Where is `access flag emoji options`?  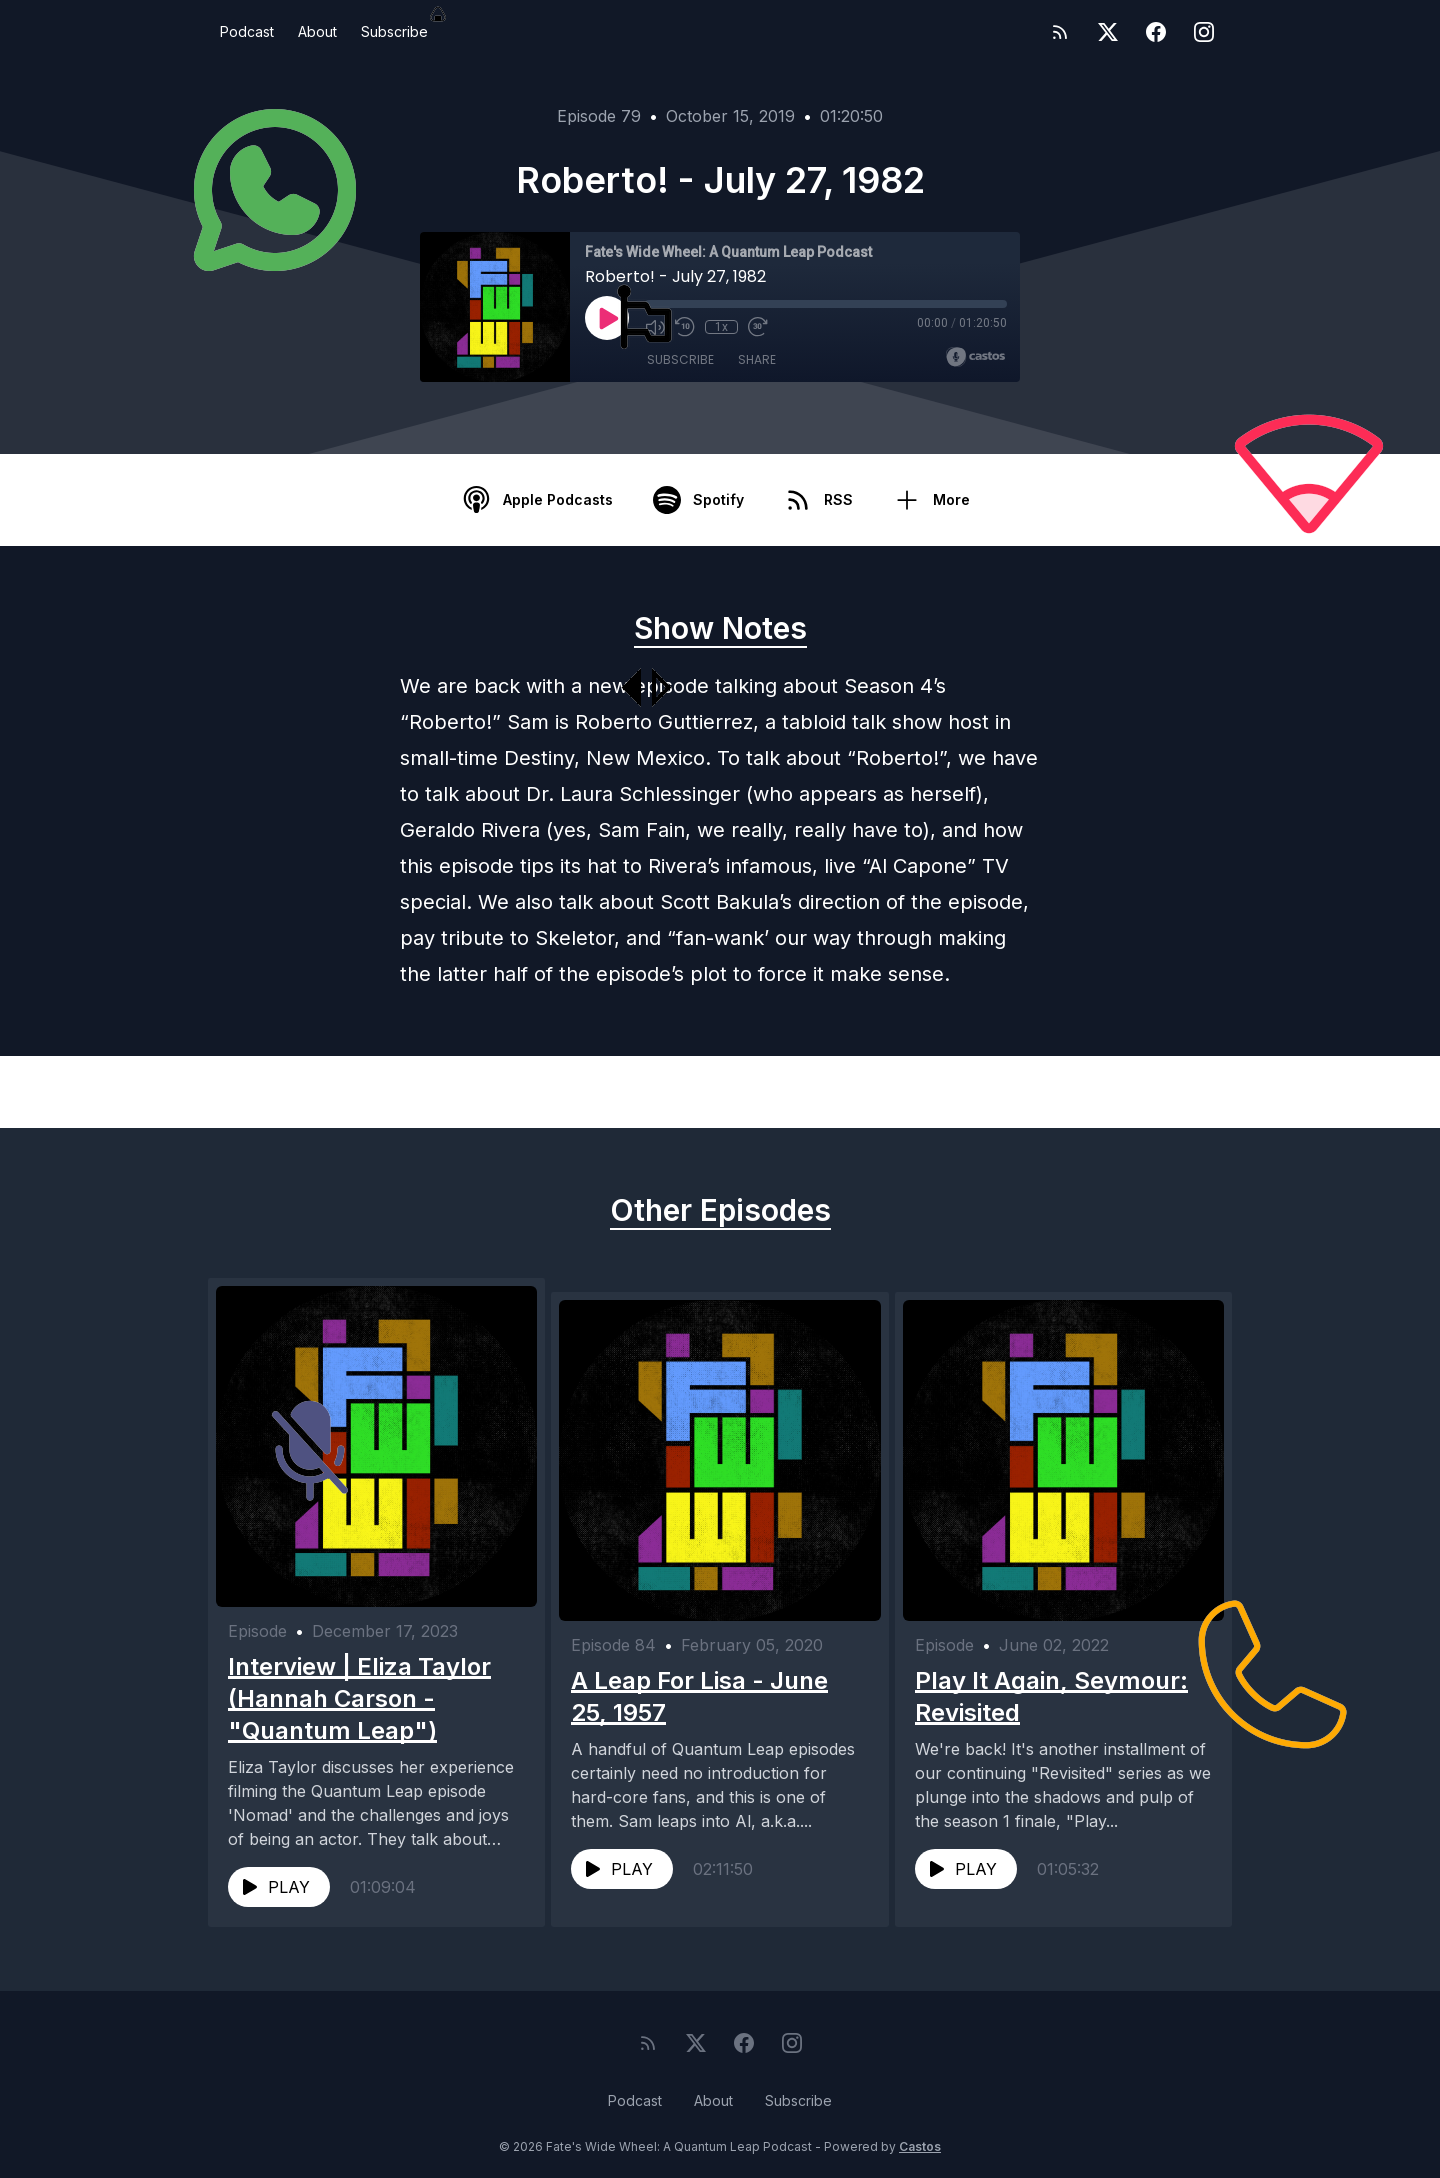 access flag emoji options is located at coordinates (644, 318).